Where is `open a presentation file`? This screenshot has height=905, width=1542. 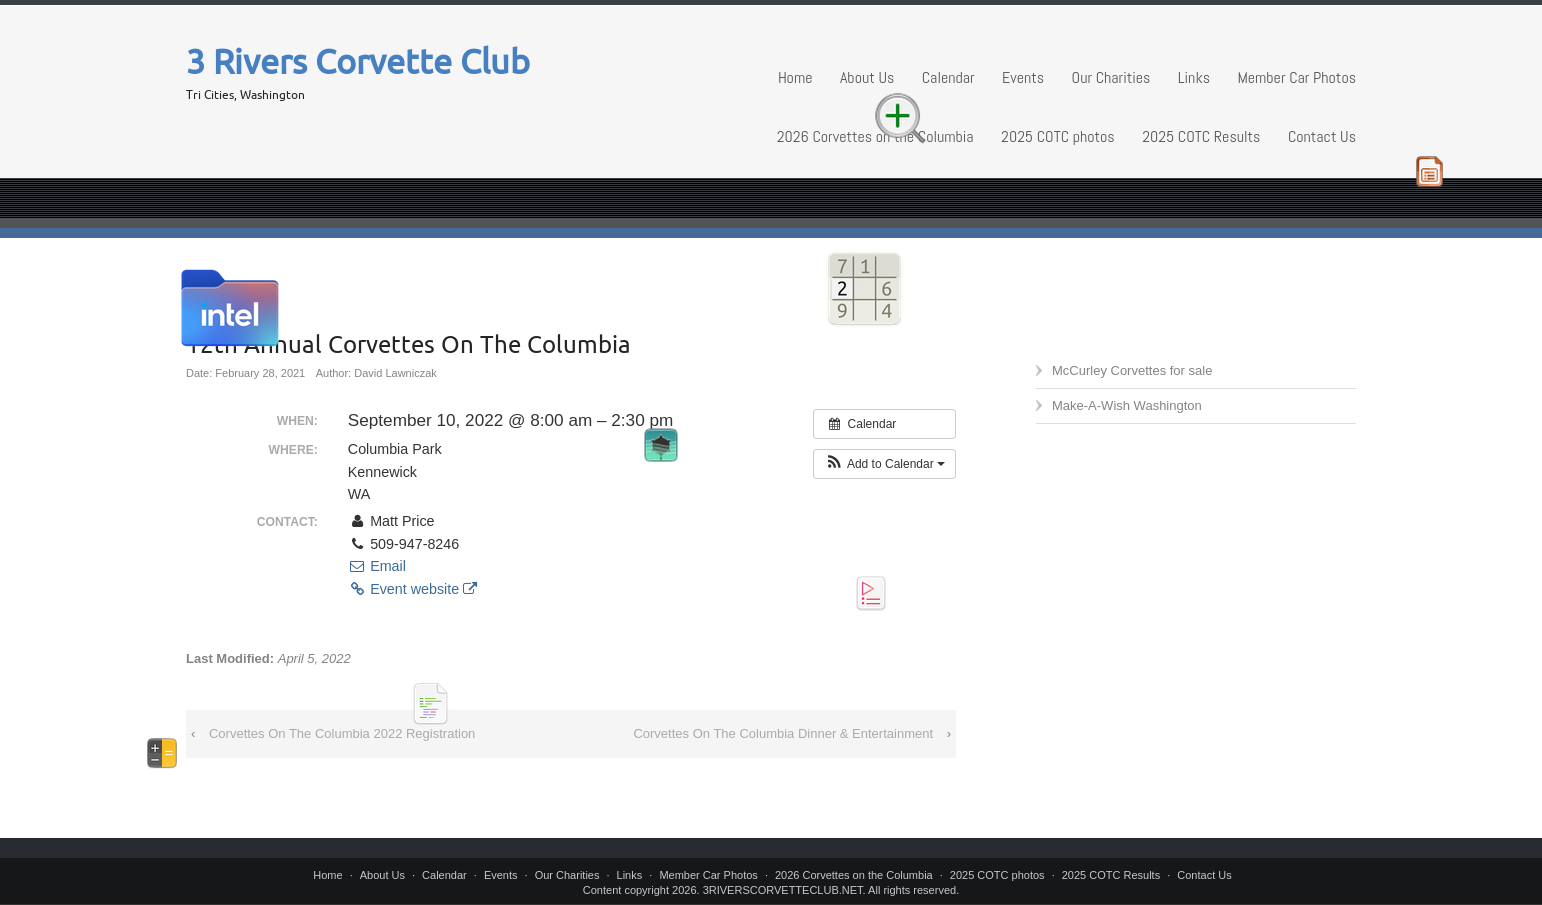
open a presentation file is located at coordinates (1429, 171).